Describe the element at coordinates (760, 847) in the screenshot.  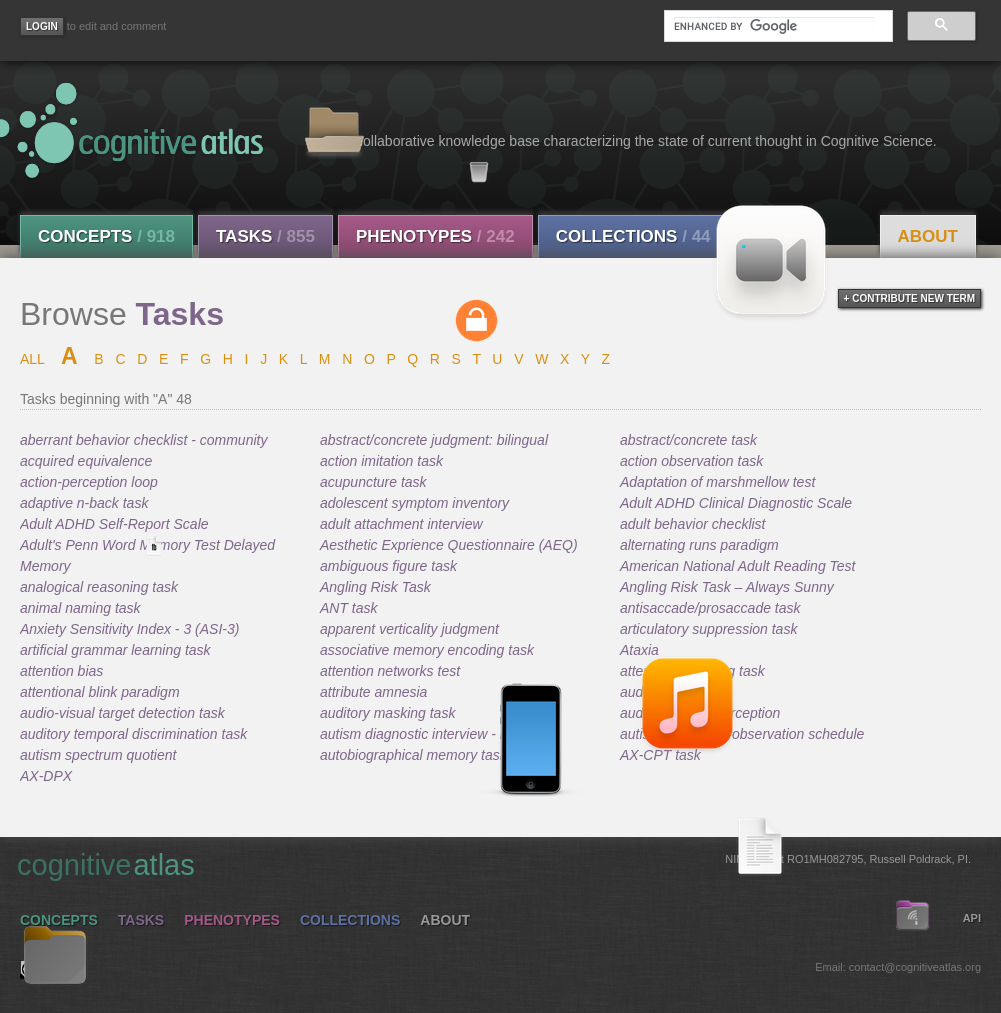
I see `a text document file preview` at that location.